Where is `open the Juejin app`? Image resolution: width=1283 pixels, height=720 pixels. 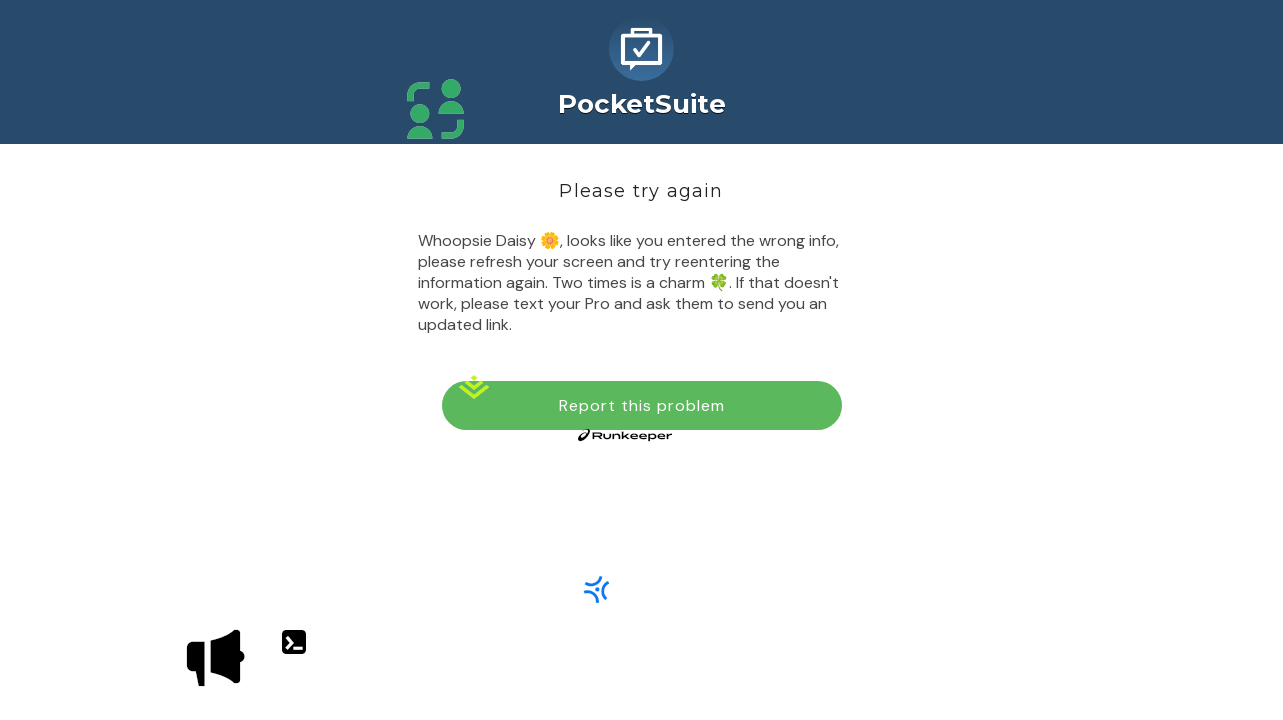 open the Juejin app is located at coordinates (474, 387).